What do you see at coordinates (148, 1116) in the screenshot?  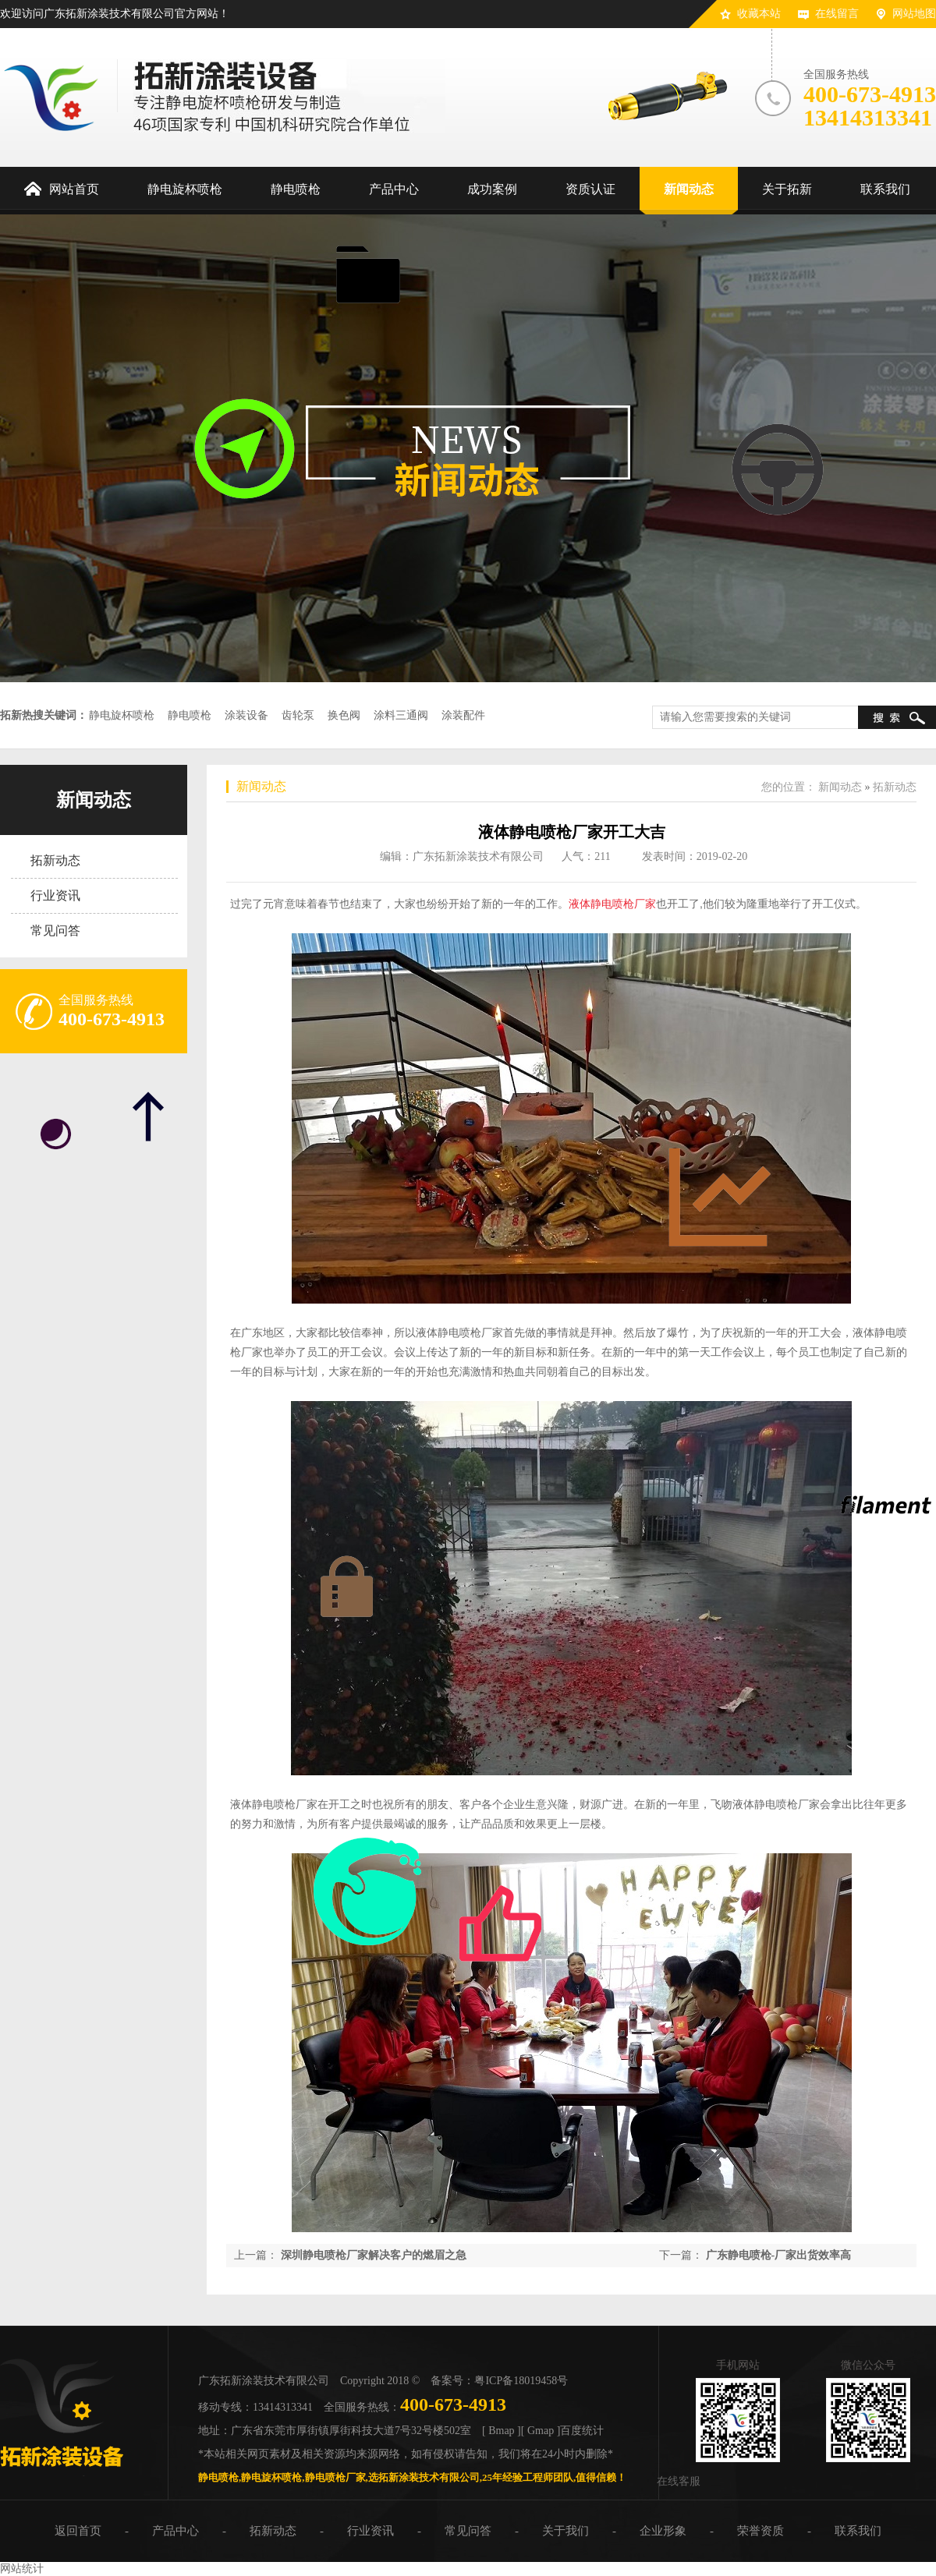 I see `scroll to top of page` at bounding box center [148, 1116].